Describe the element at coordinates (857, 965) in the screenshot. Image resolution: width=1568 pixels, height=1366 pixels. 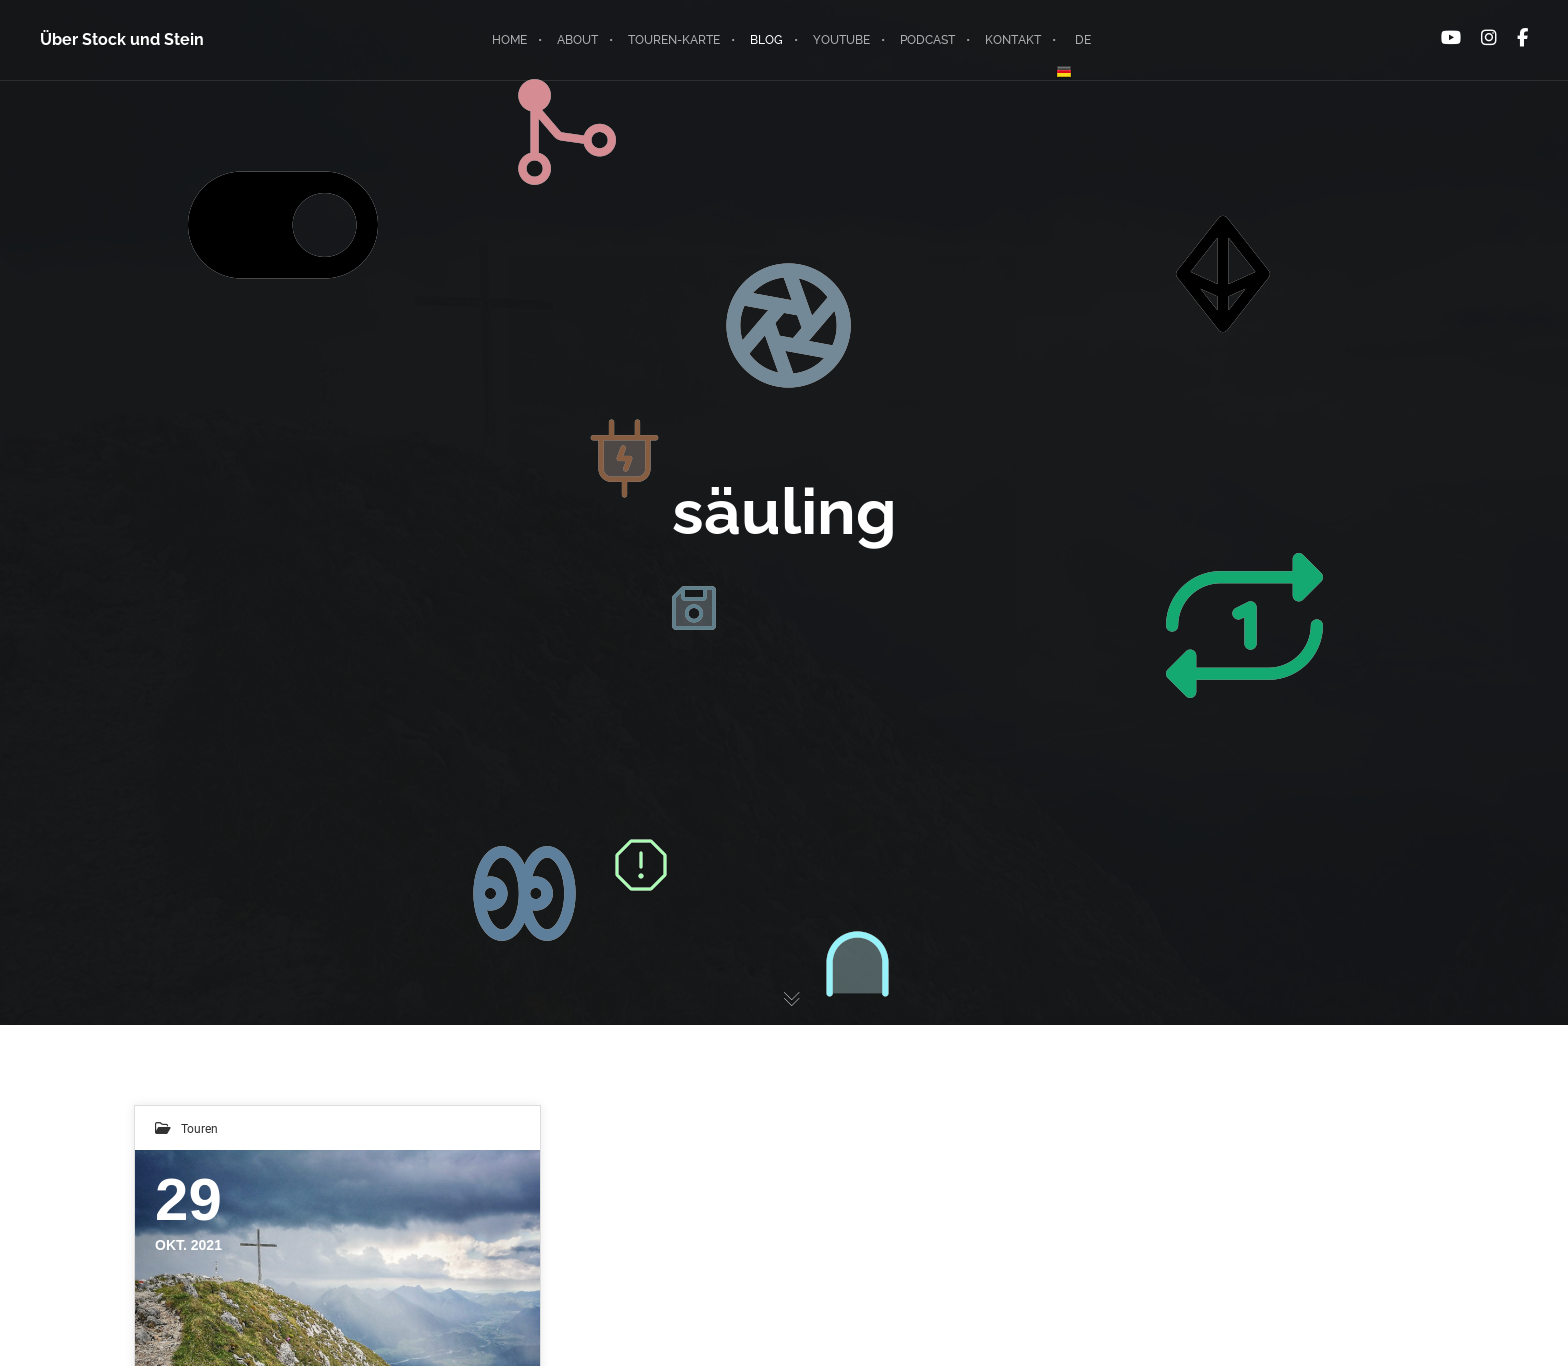
I see `represents set intersection in data operations` at that location.